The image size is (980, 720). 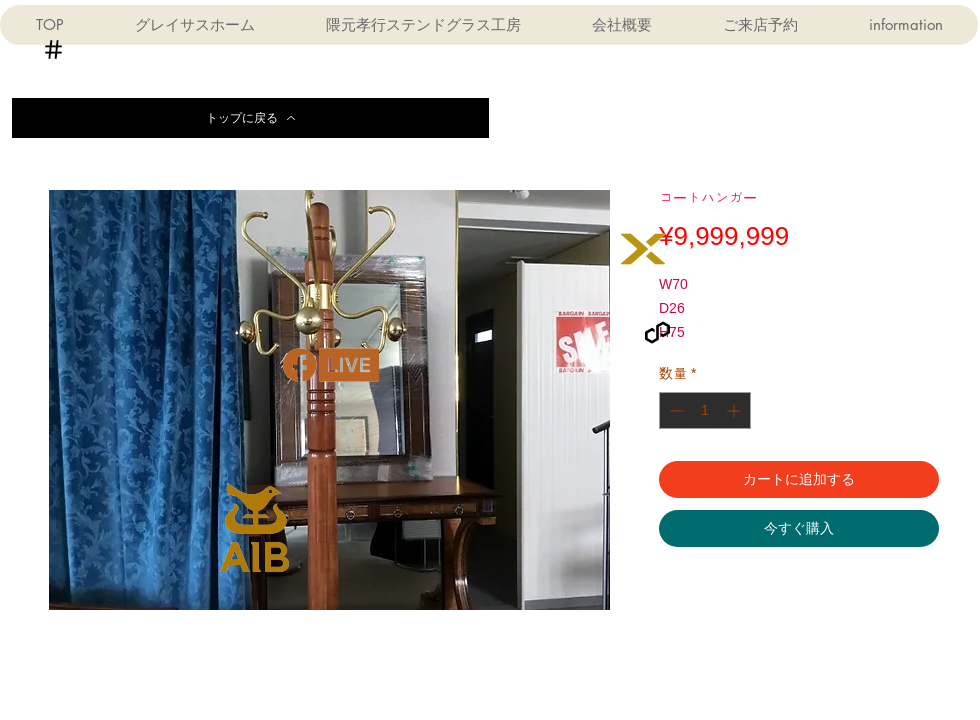 I want to click on add a hashtag or tag to content, so click(x=53, y=49).